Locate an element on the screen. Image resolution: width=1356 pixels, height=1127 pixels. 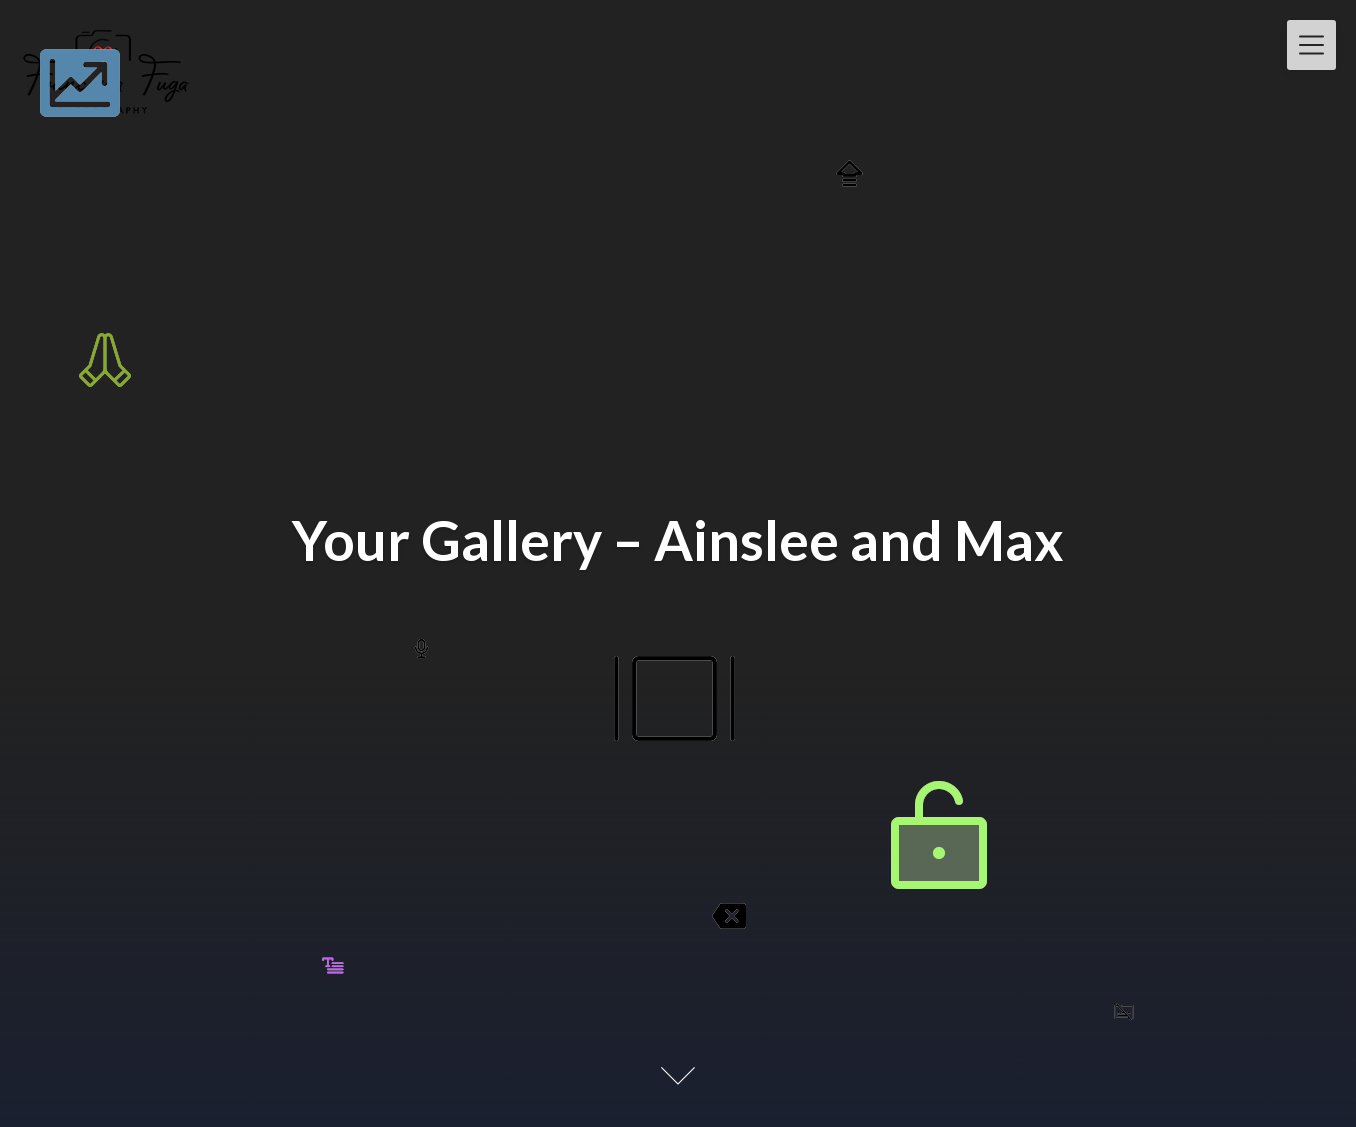
view analytics or performance metrics is located at coordinates (80, 83).